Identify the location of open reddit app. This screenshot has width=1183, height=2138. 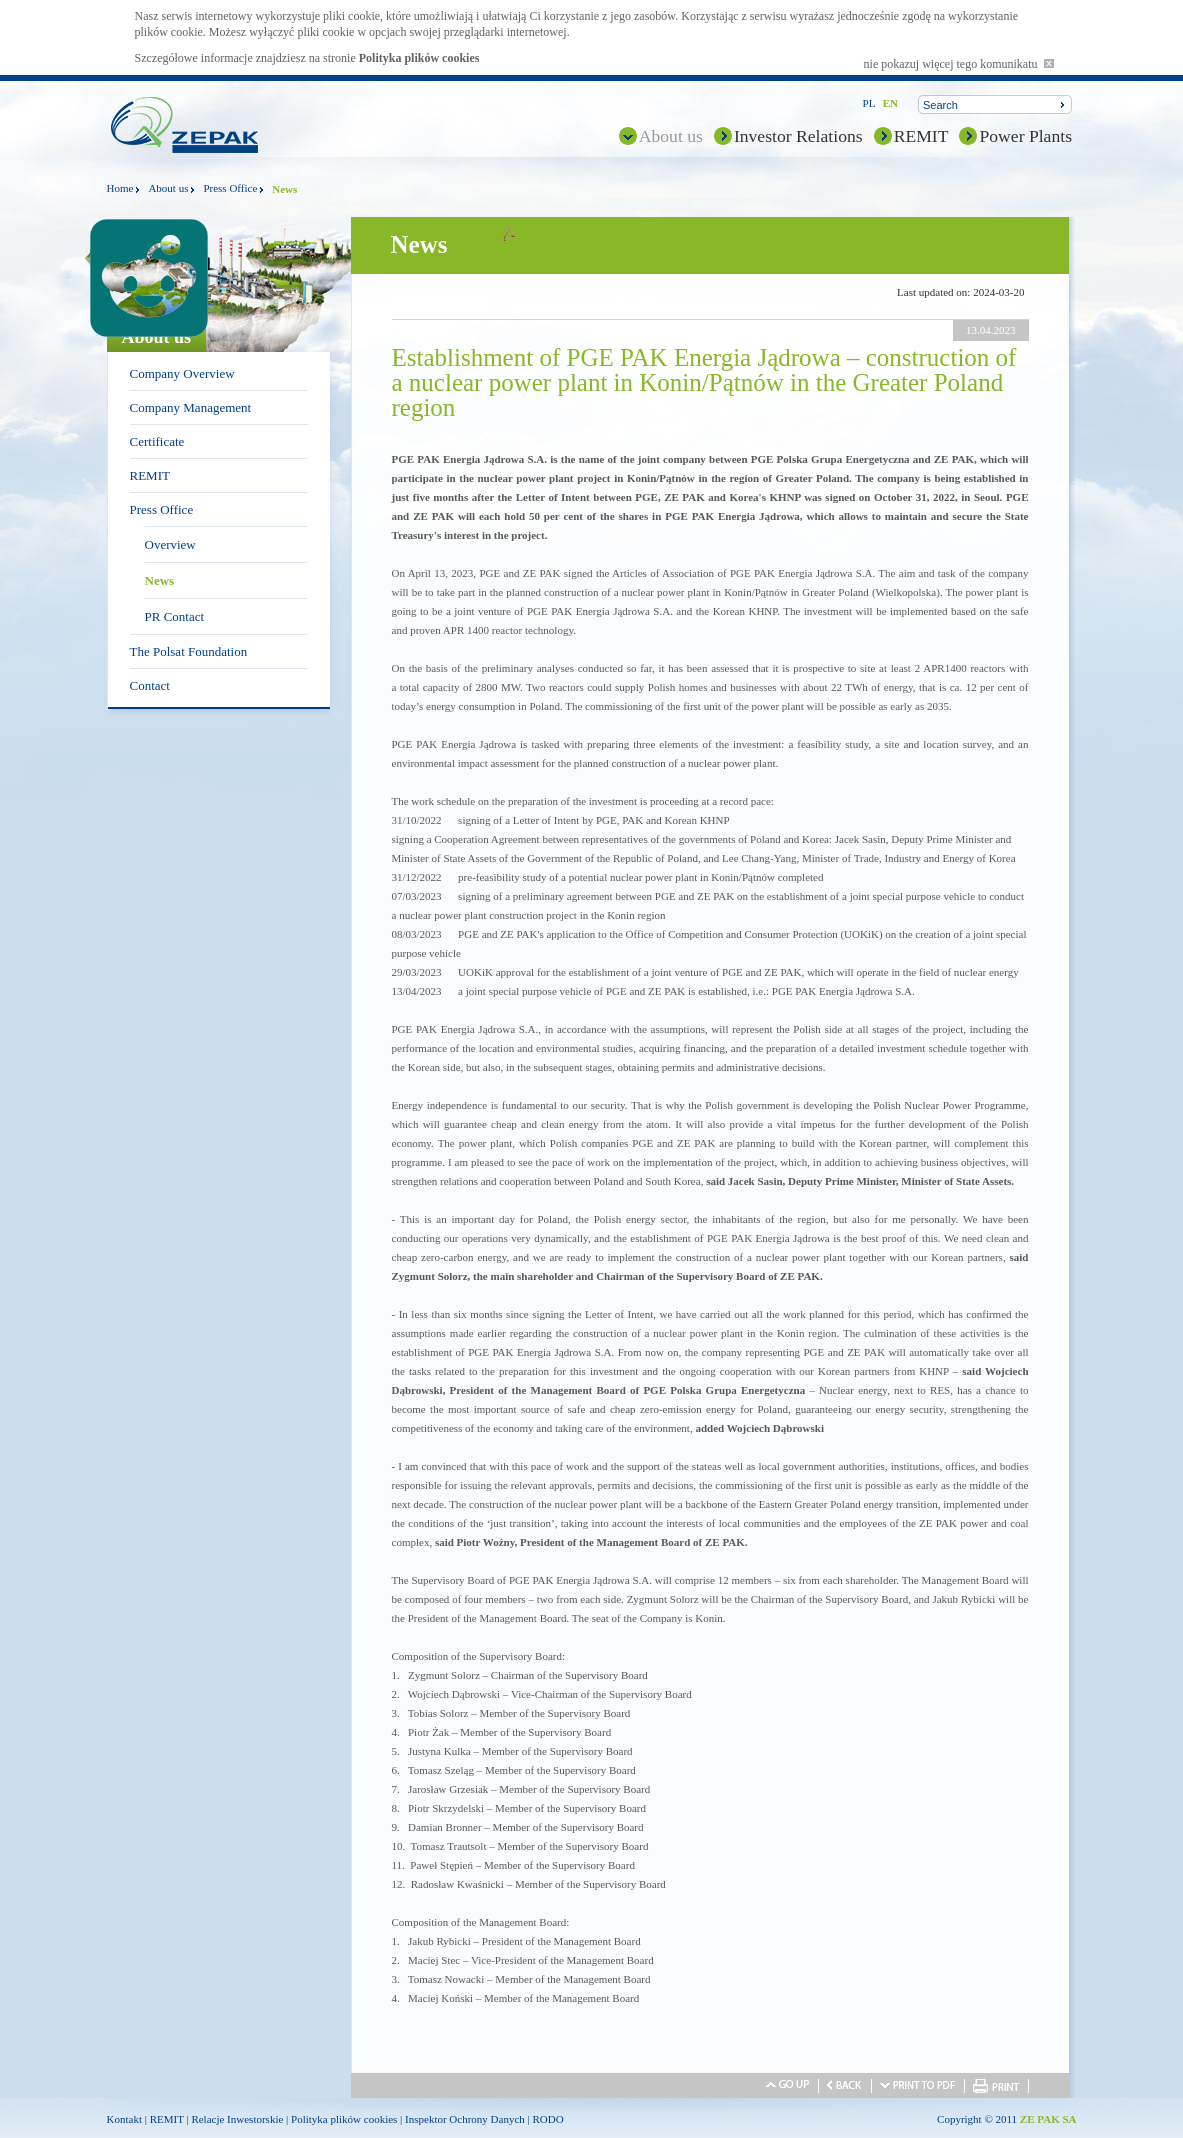
(149, 278).